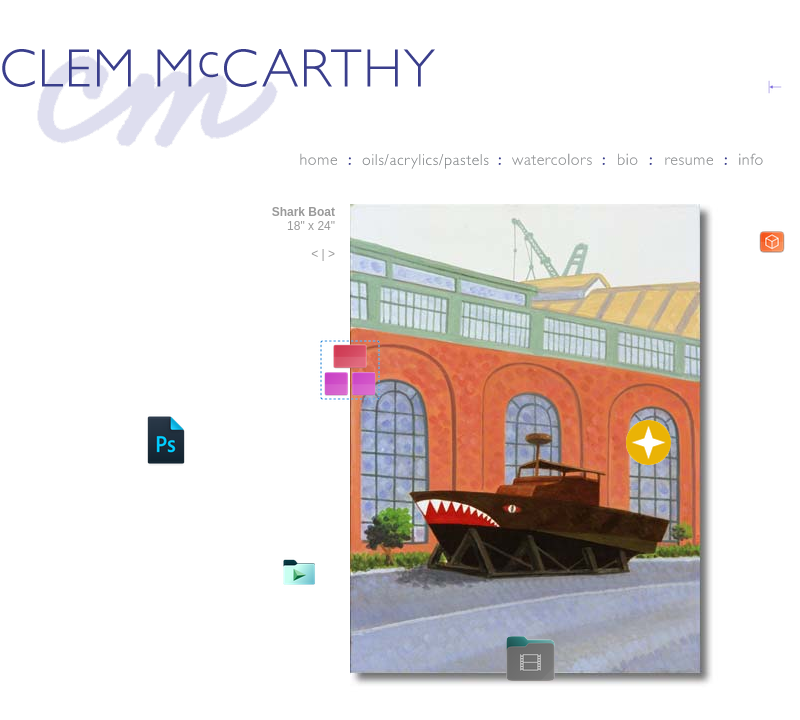  I want to click on an ascii stl 3d model file, so click(772, 241).